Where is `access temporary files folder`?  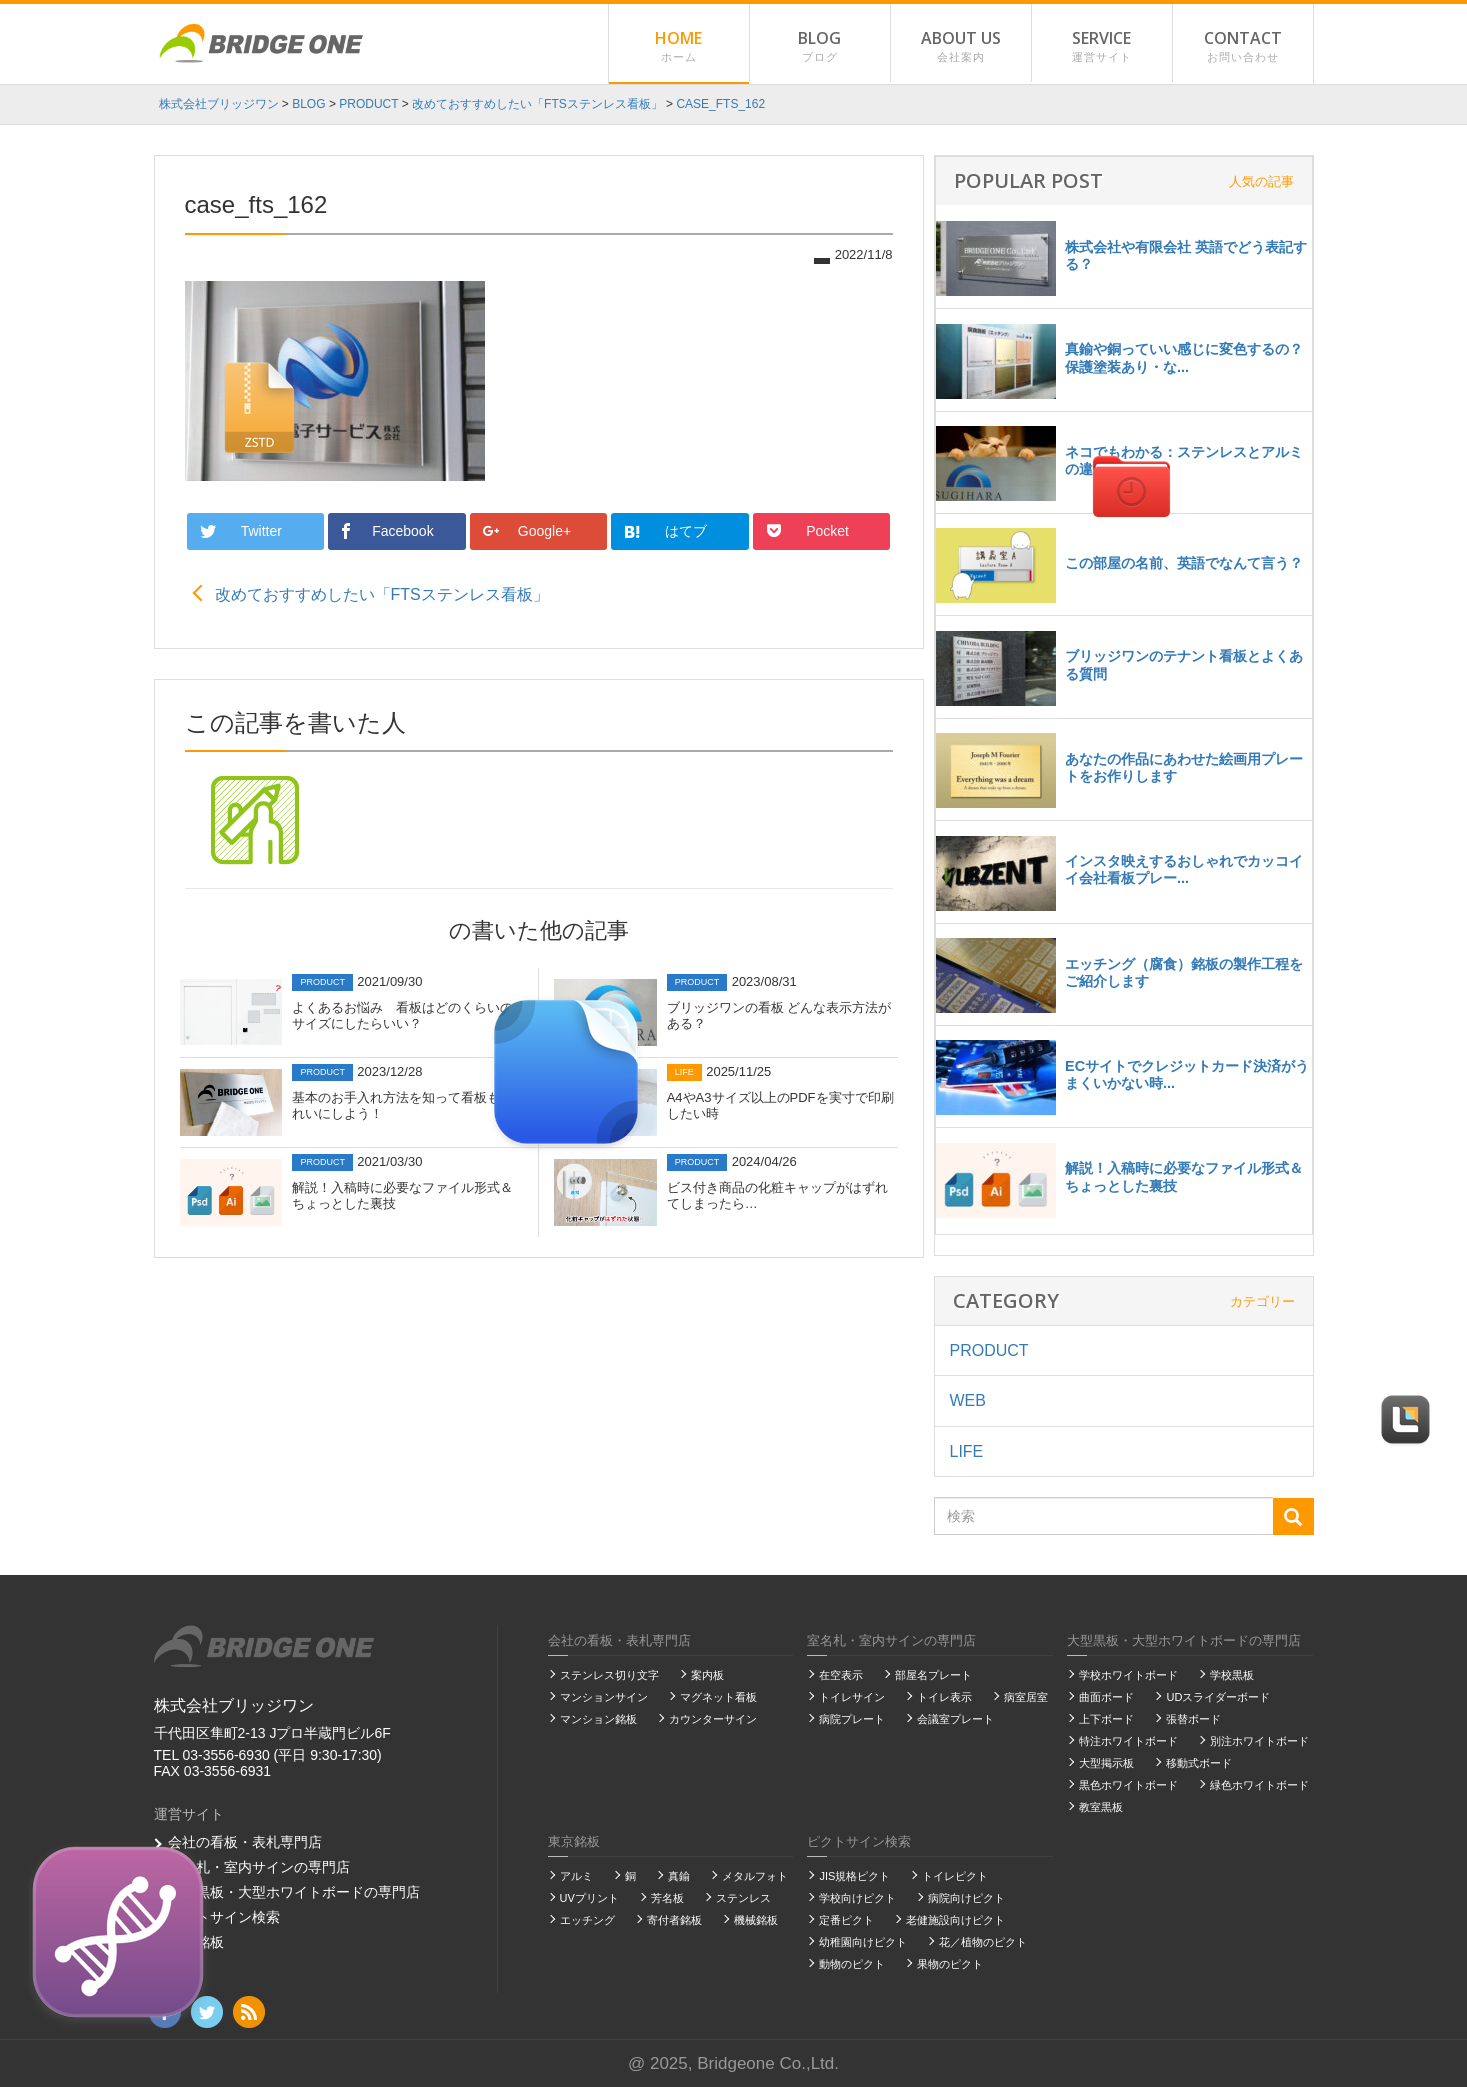
access temporary files folder is located at coordinates (1131, 486).